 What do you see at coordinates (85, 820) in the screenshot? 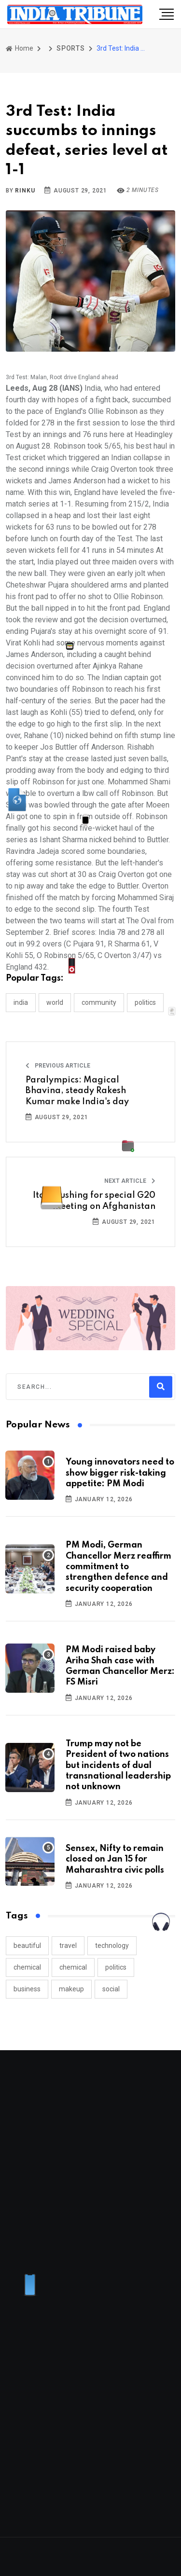
I see `apple watch series 2 device icon` at bounding box center [85, 820].